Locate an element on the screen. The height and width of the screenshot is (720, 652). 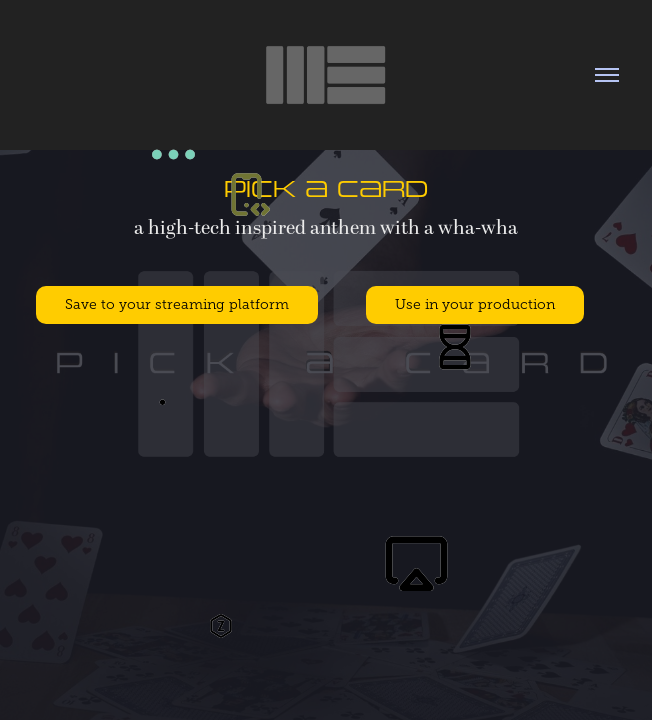
app or service logo starting with Z is located at coordinates (221, 626).